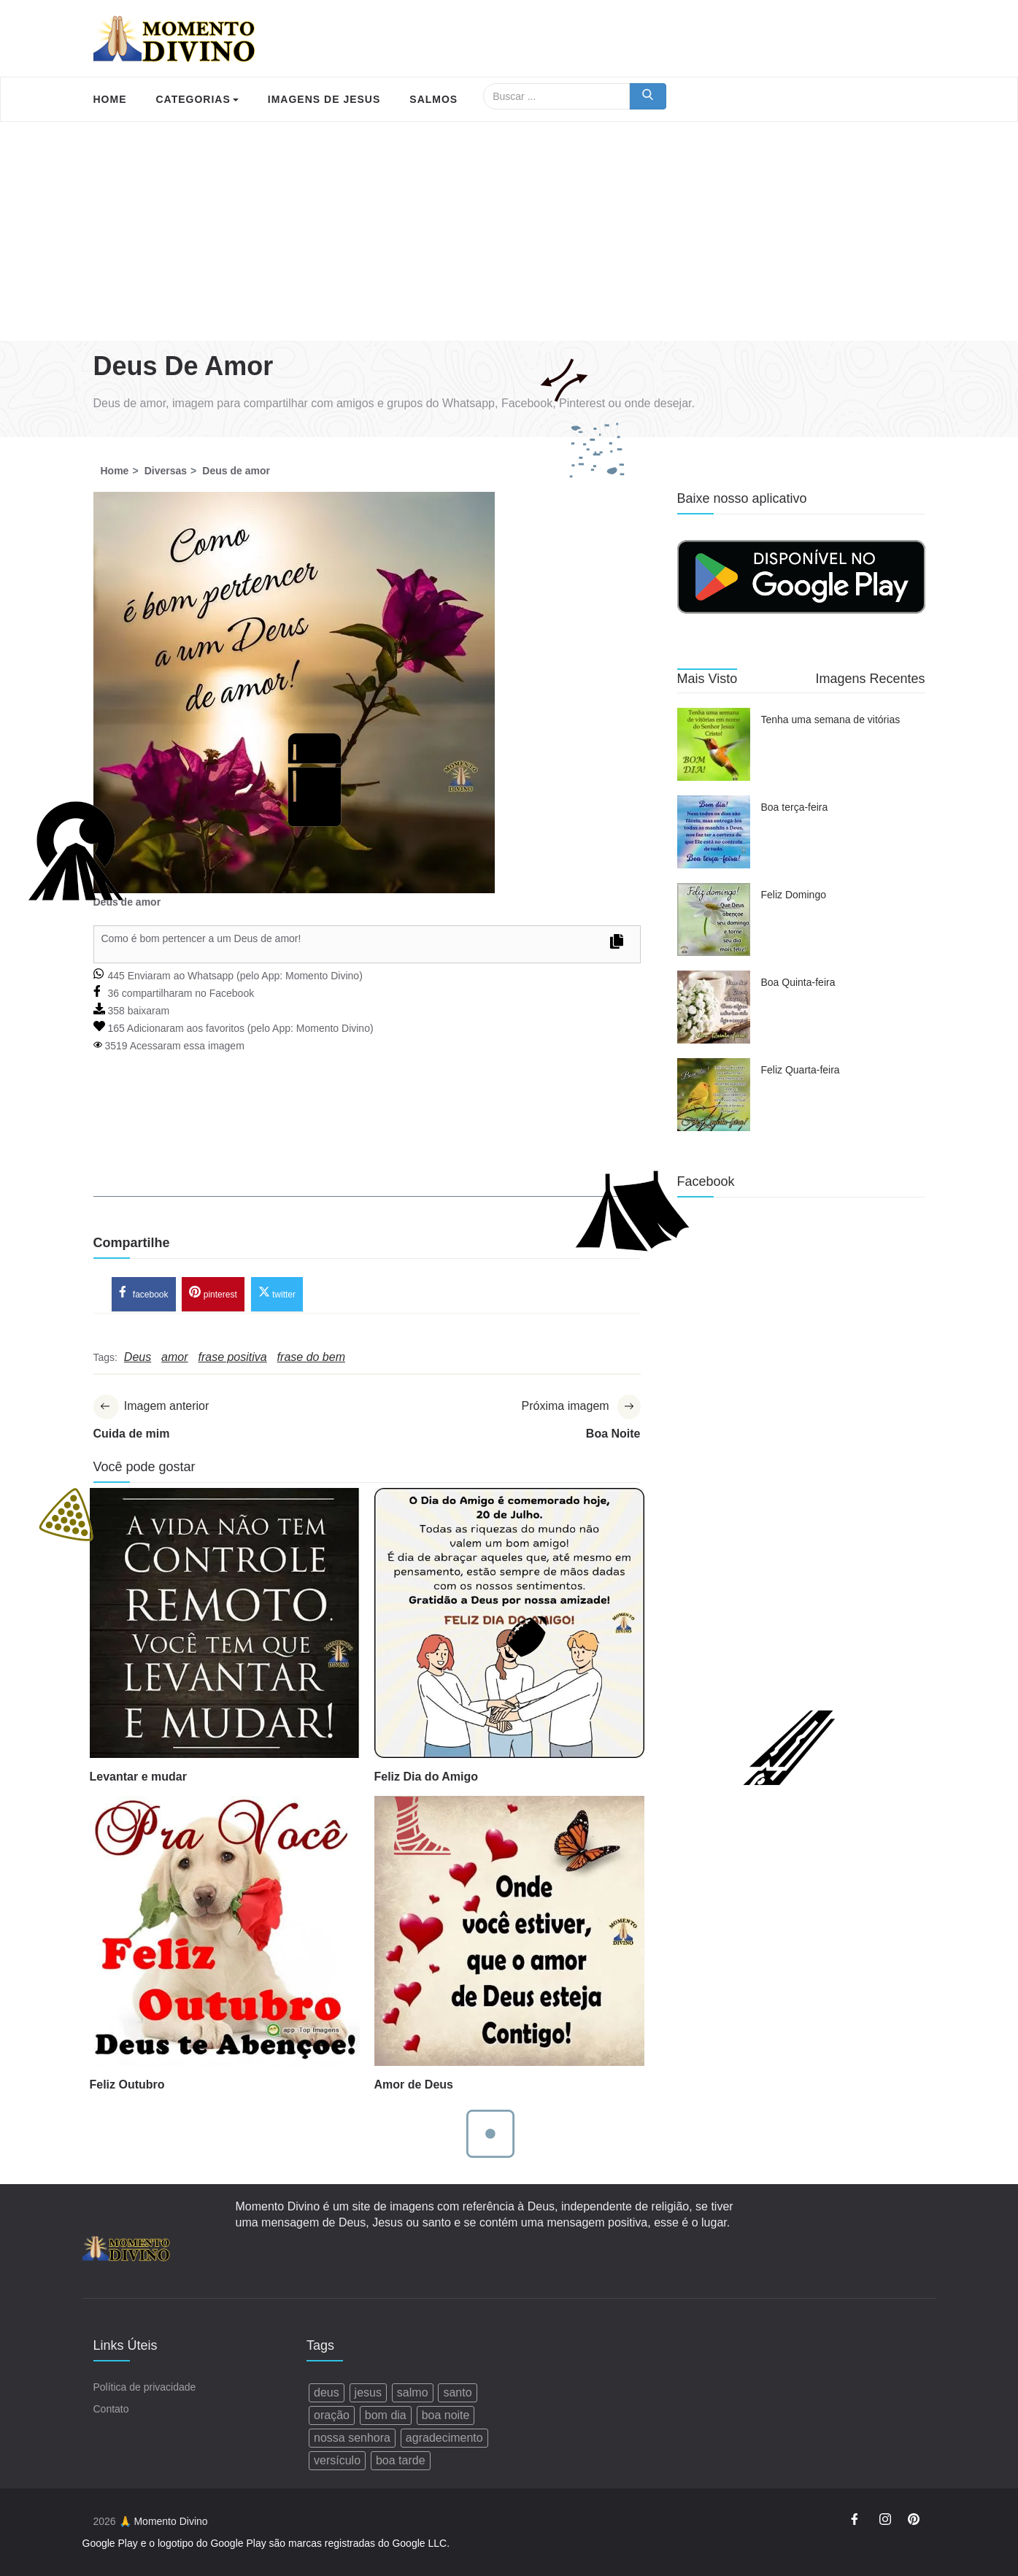 The image size is (1018, 2576). Describe the element at coordinates (66, 1514) in the screenshot. I see `start a new game of pool` at that location.